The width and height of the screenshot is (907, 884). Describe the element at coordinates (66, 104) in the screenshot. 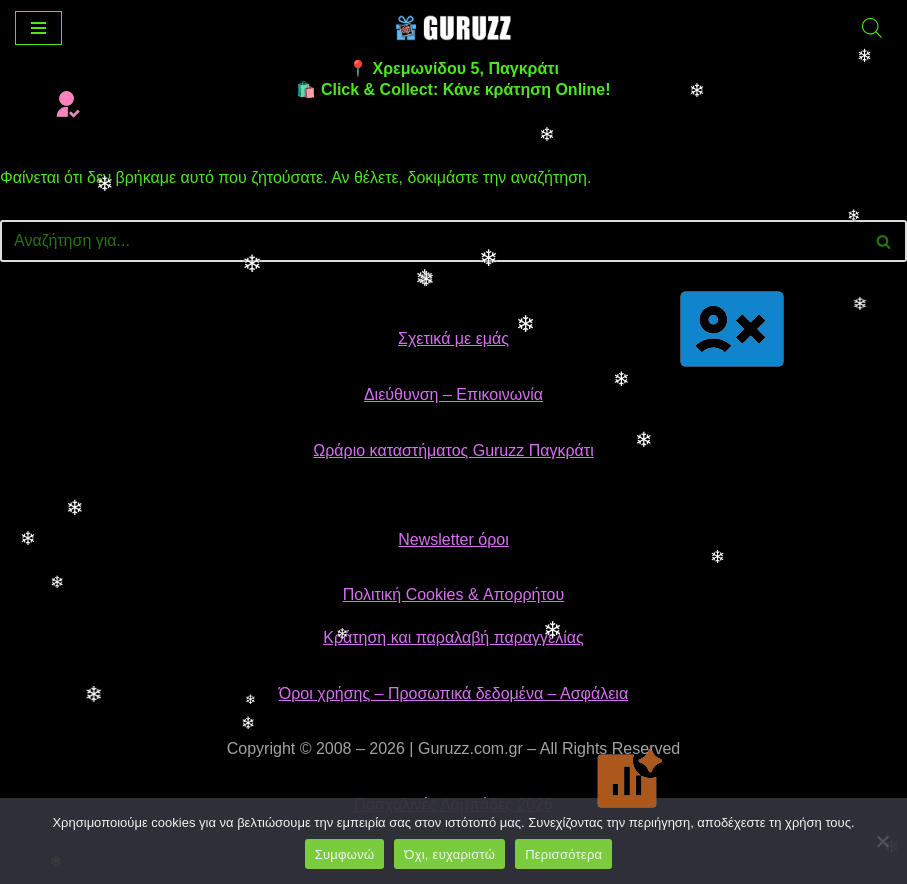

I see `follow this user` at that location.